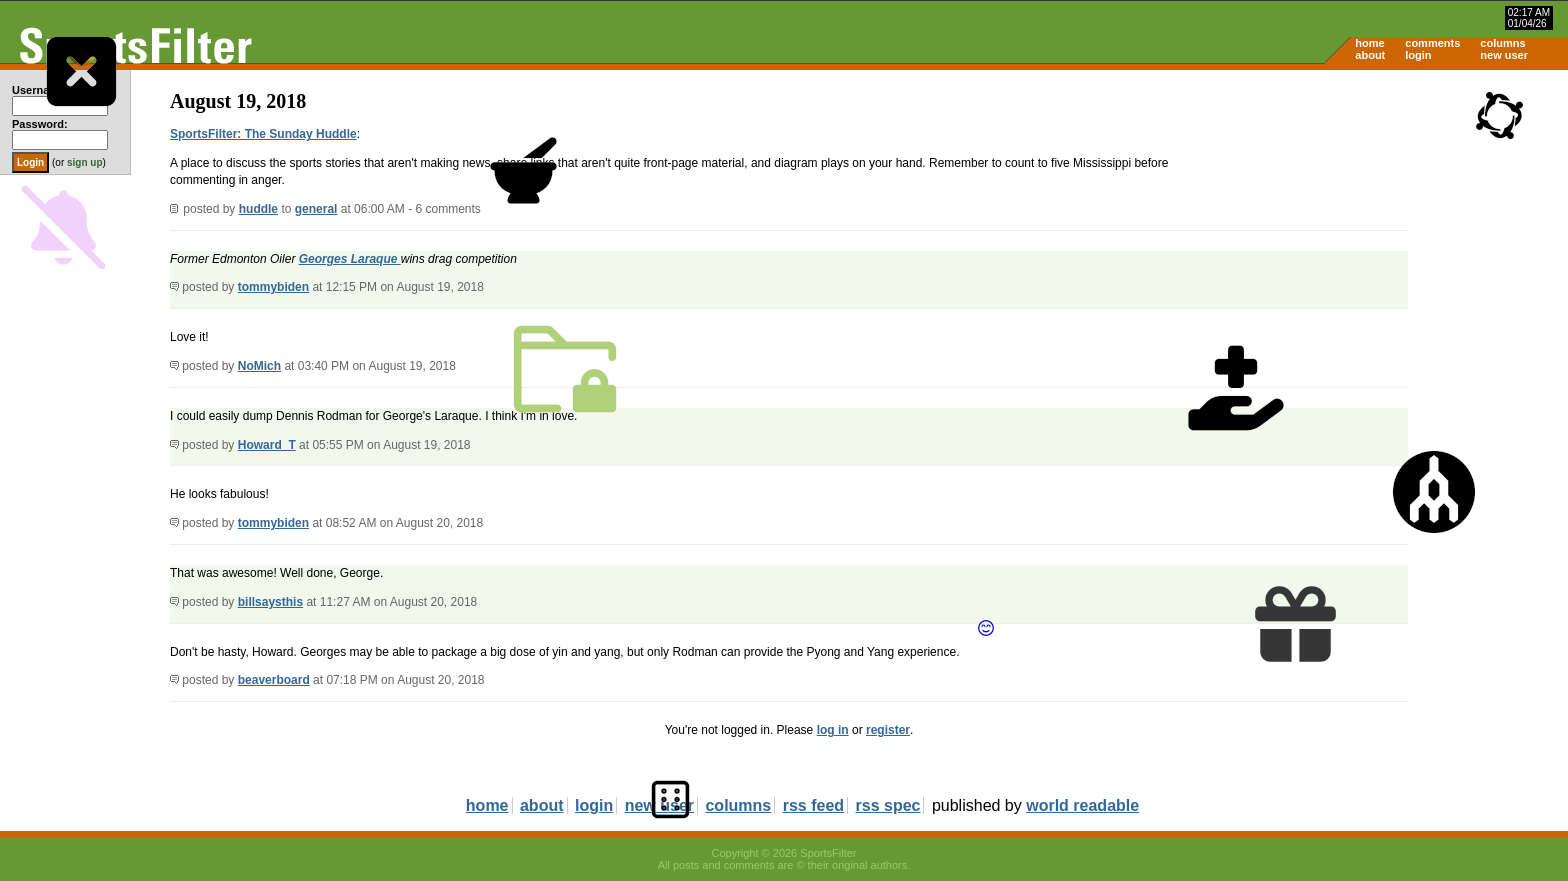 This screenshot has height=881, width=1568. Describe the element at coordinates (986, 628) in the screenshot. I see `add a positive reaction or emoji` at that location.